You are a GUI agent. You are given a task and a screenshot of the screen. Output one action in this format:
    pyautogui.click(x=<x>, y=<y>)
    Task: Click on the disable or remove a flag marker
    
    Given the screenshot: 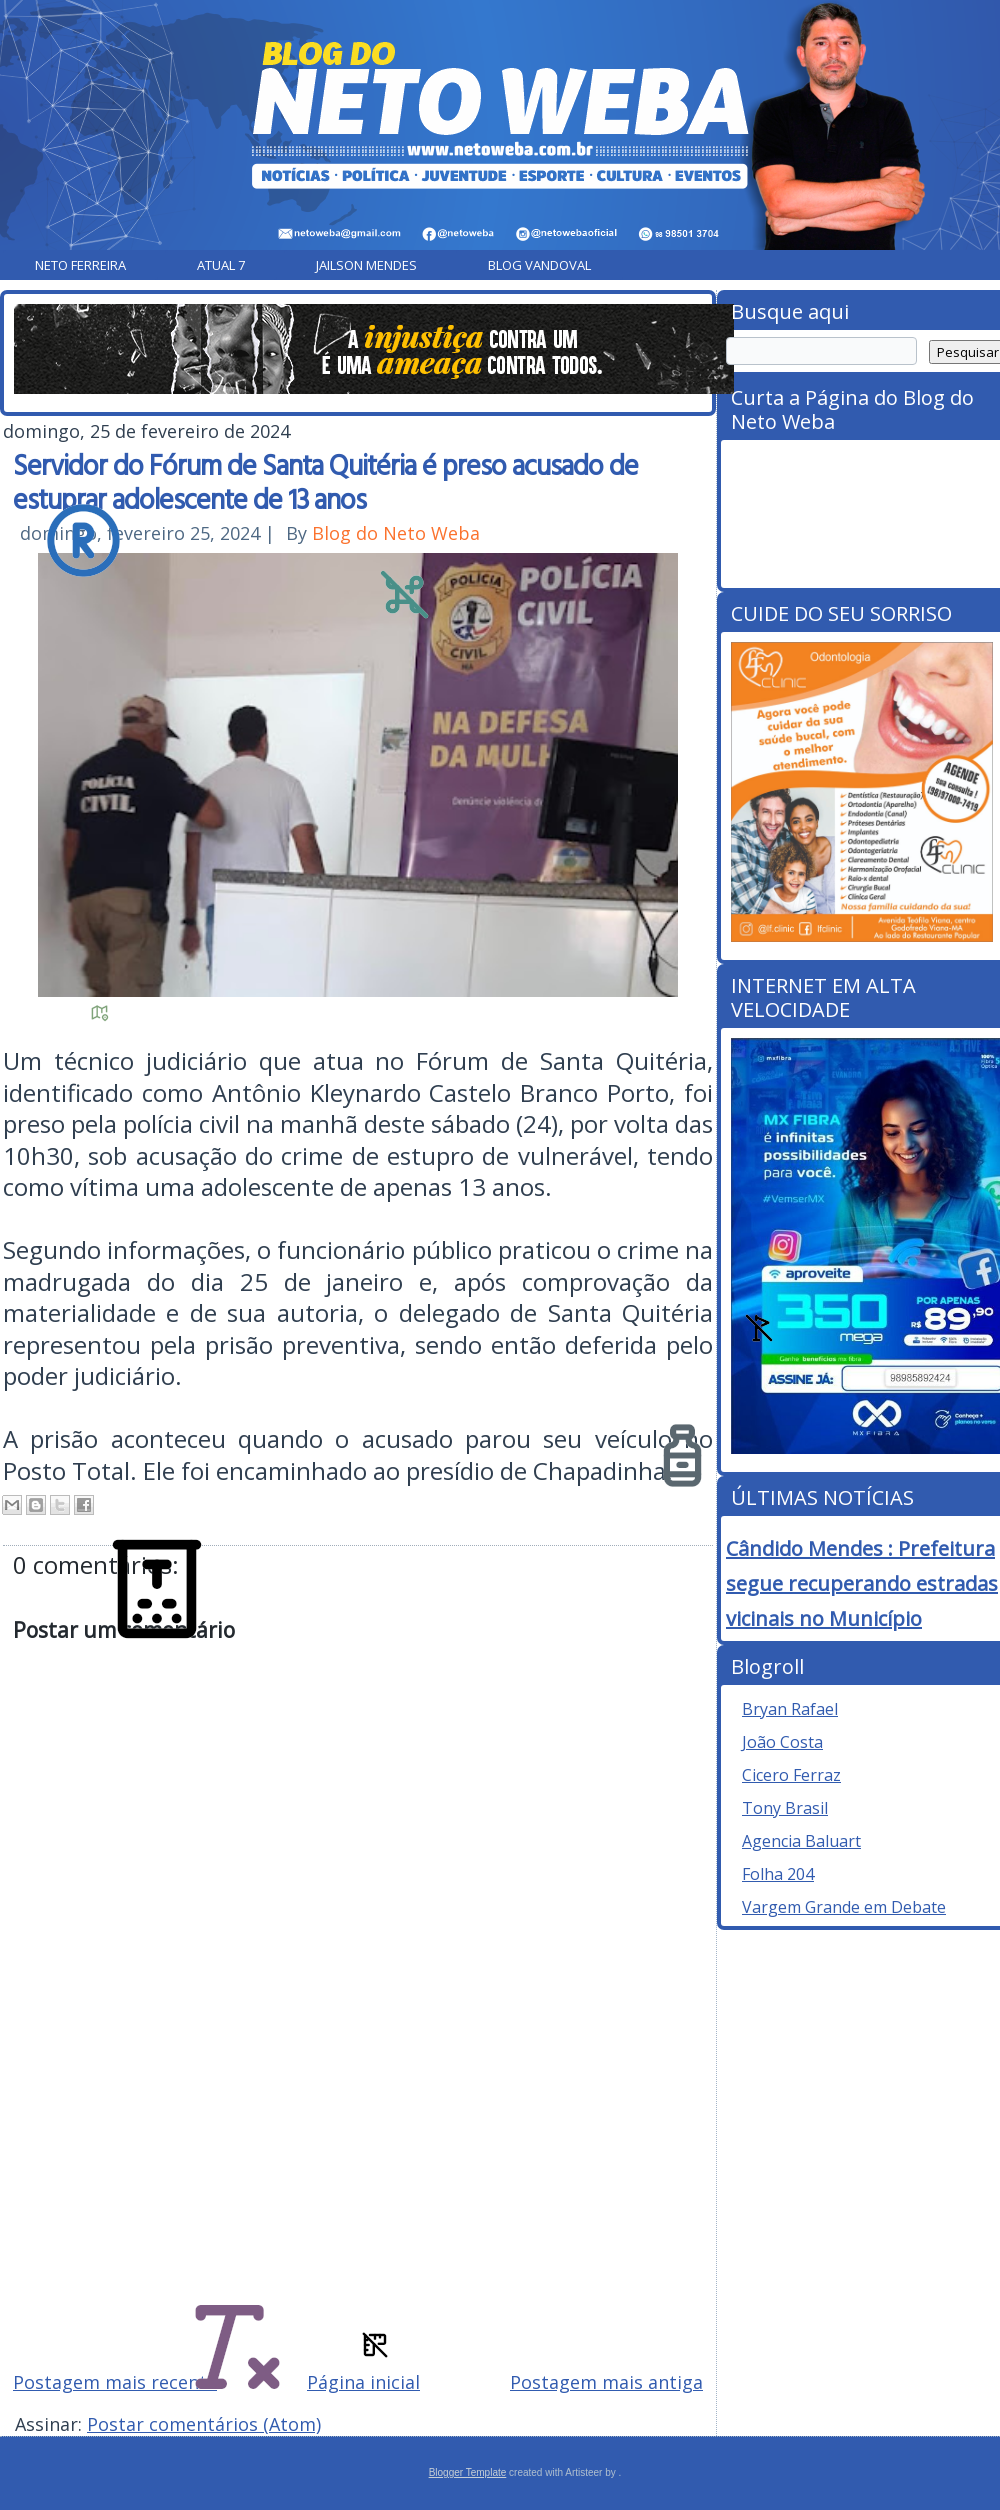 What is the action you would take?
    pyautogui.click(x=759, y=1328)
    